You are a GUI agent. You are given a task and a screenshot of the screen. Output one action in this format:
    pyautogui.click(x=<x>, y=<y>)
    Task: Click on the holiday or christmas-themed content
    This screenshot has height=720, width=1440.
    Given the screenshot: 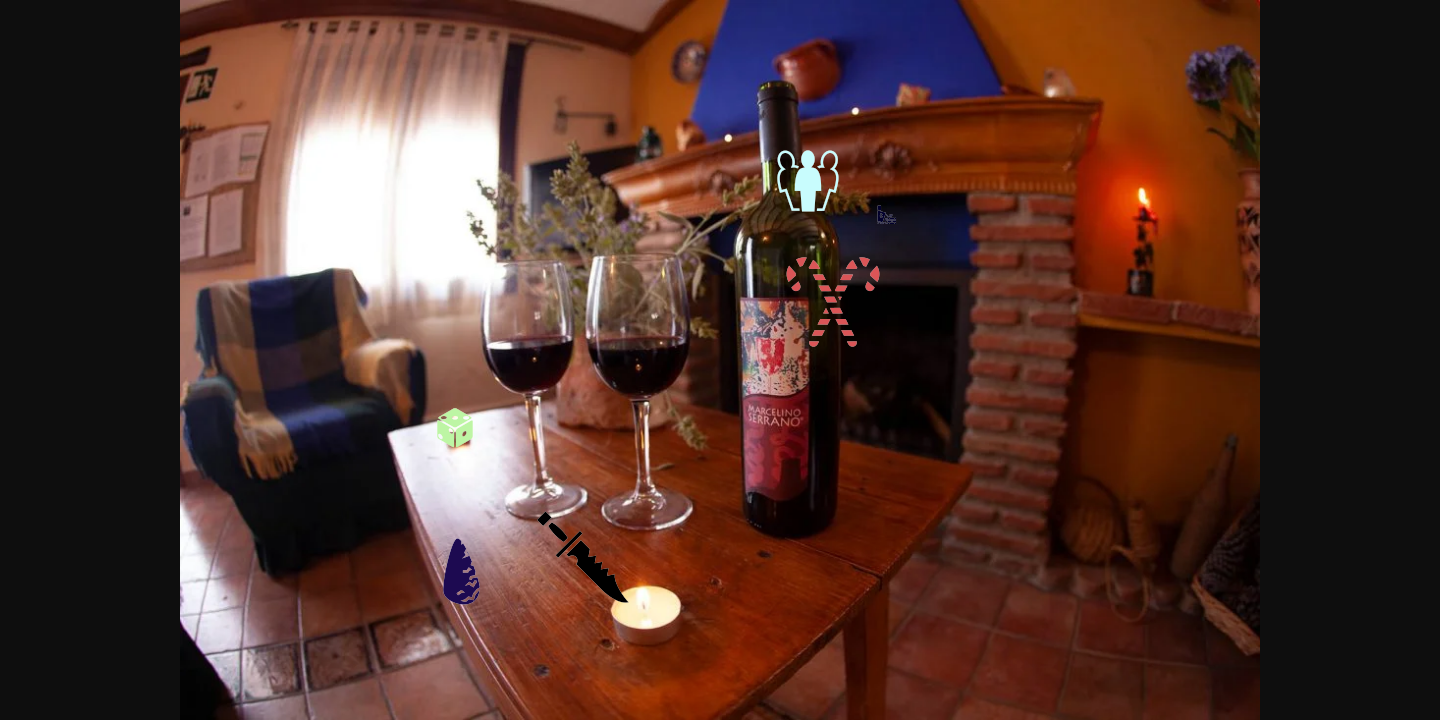 What is the action you would take?
    pyautogui.click(x=833, y=302)
    